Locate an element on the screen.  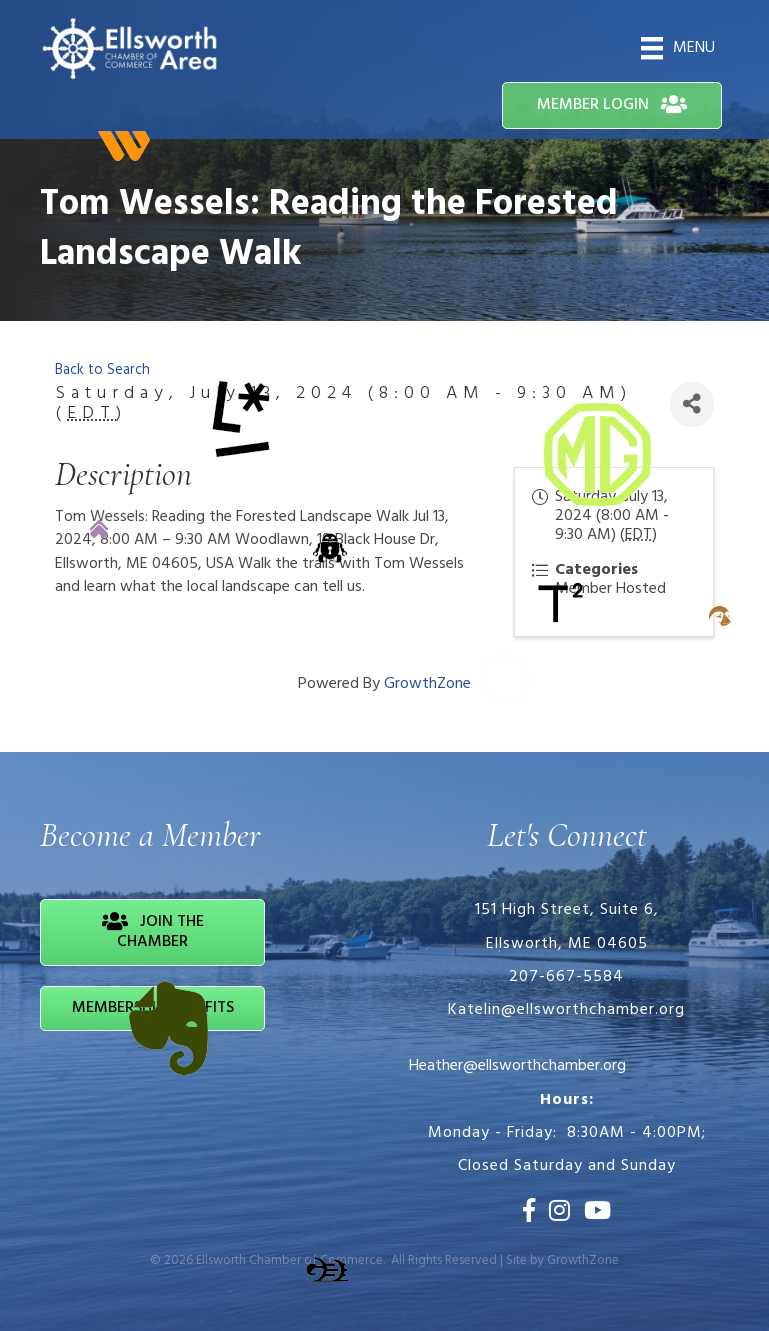
format text as superscript is located at coordinates (560, 602).